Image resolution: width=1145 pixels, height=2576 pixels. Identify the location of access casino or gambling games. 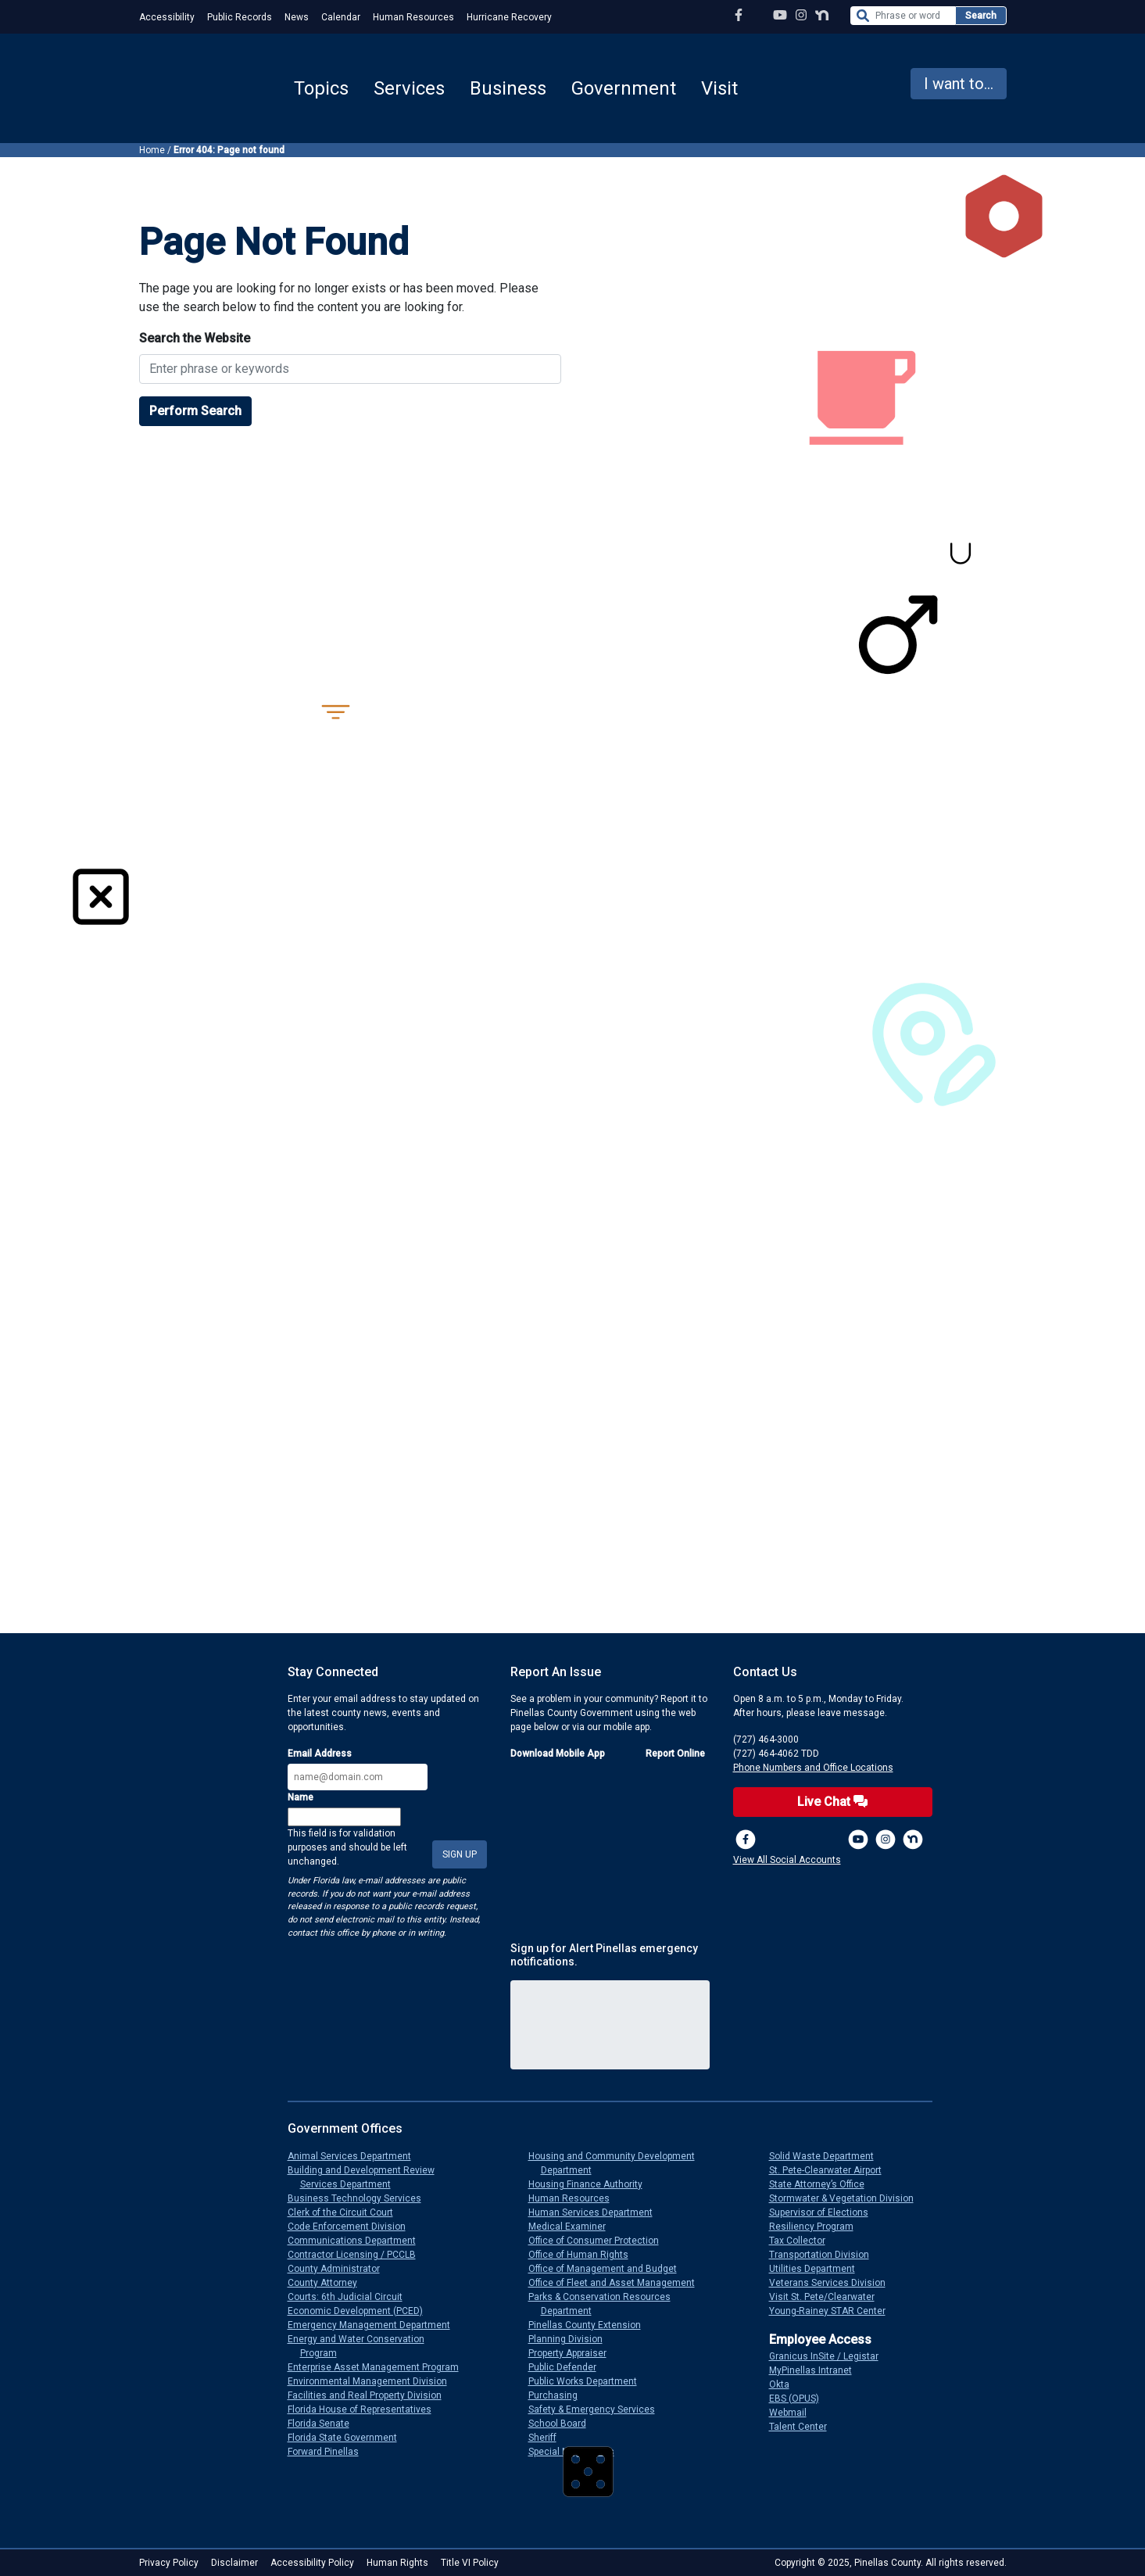
(588, 2471).